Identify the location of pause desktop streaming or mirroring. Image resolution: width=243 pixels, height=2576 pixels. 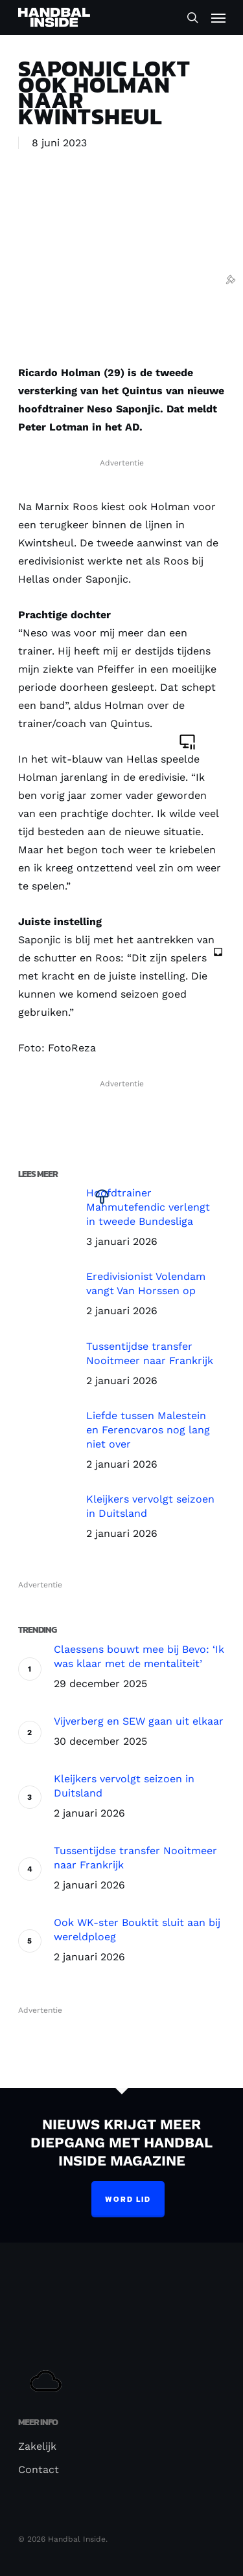
(187, 741).